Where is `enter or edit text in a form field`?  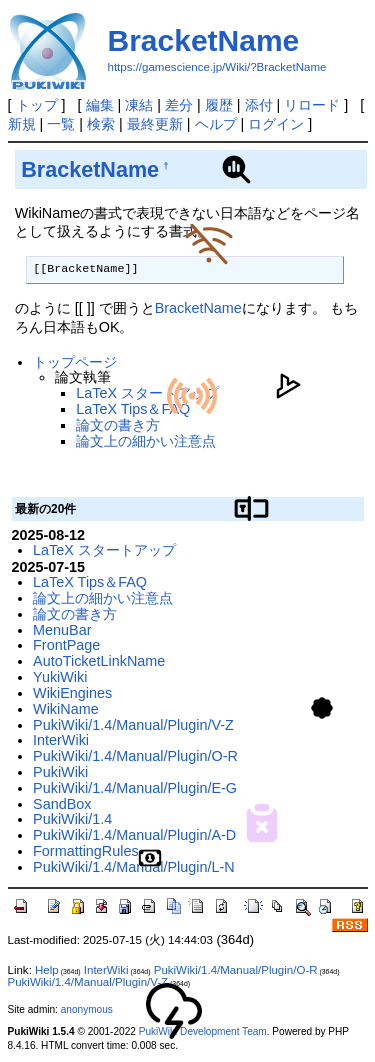 enter or edit text in a form field is located at coordinates (251, 508).